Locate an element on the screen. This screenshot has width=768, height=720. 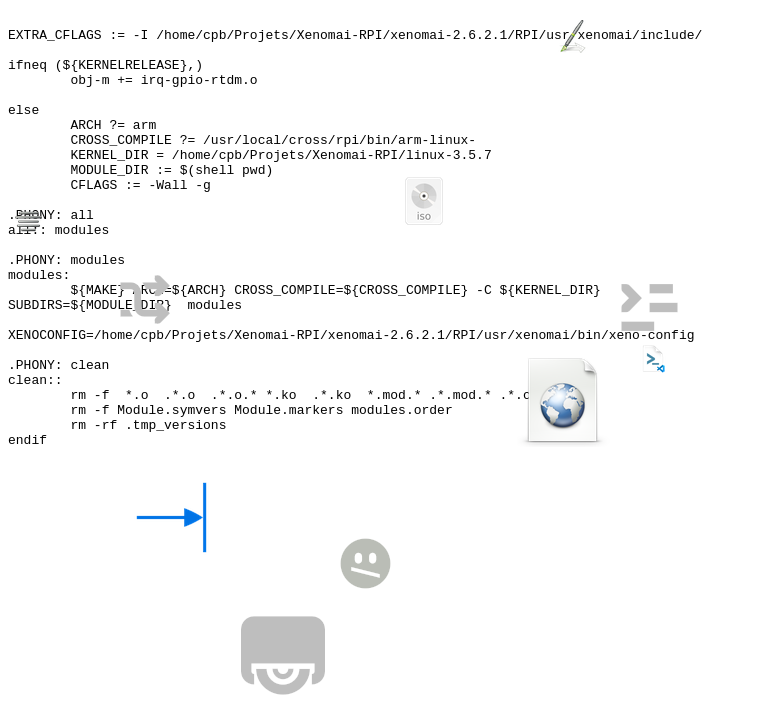
open a PowerShell script file in Visual Studio Code is located at coordinates (653, 359).